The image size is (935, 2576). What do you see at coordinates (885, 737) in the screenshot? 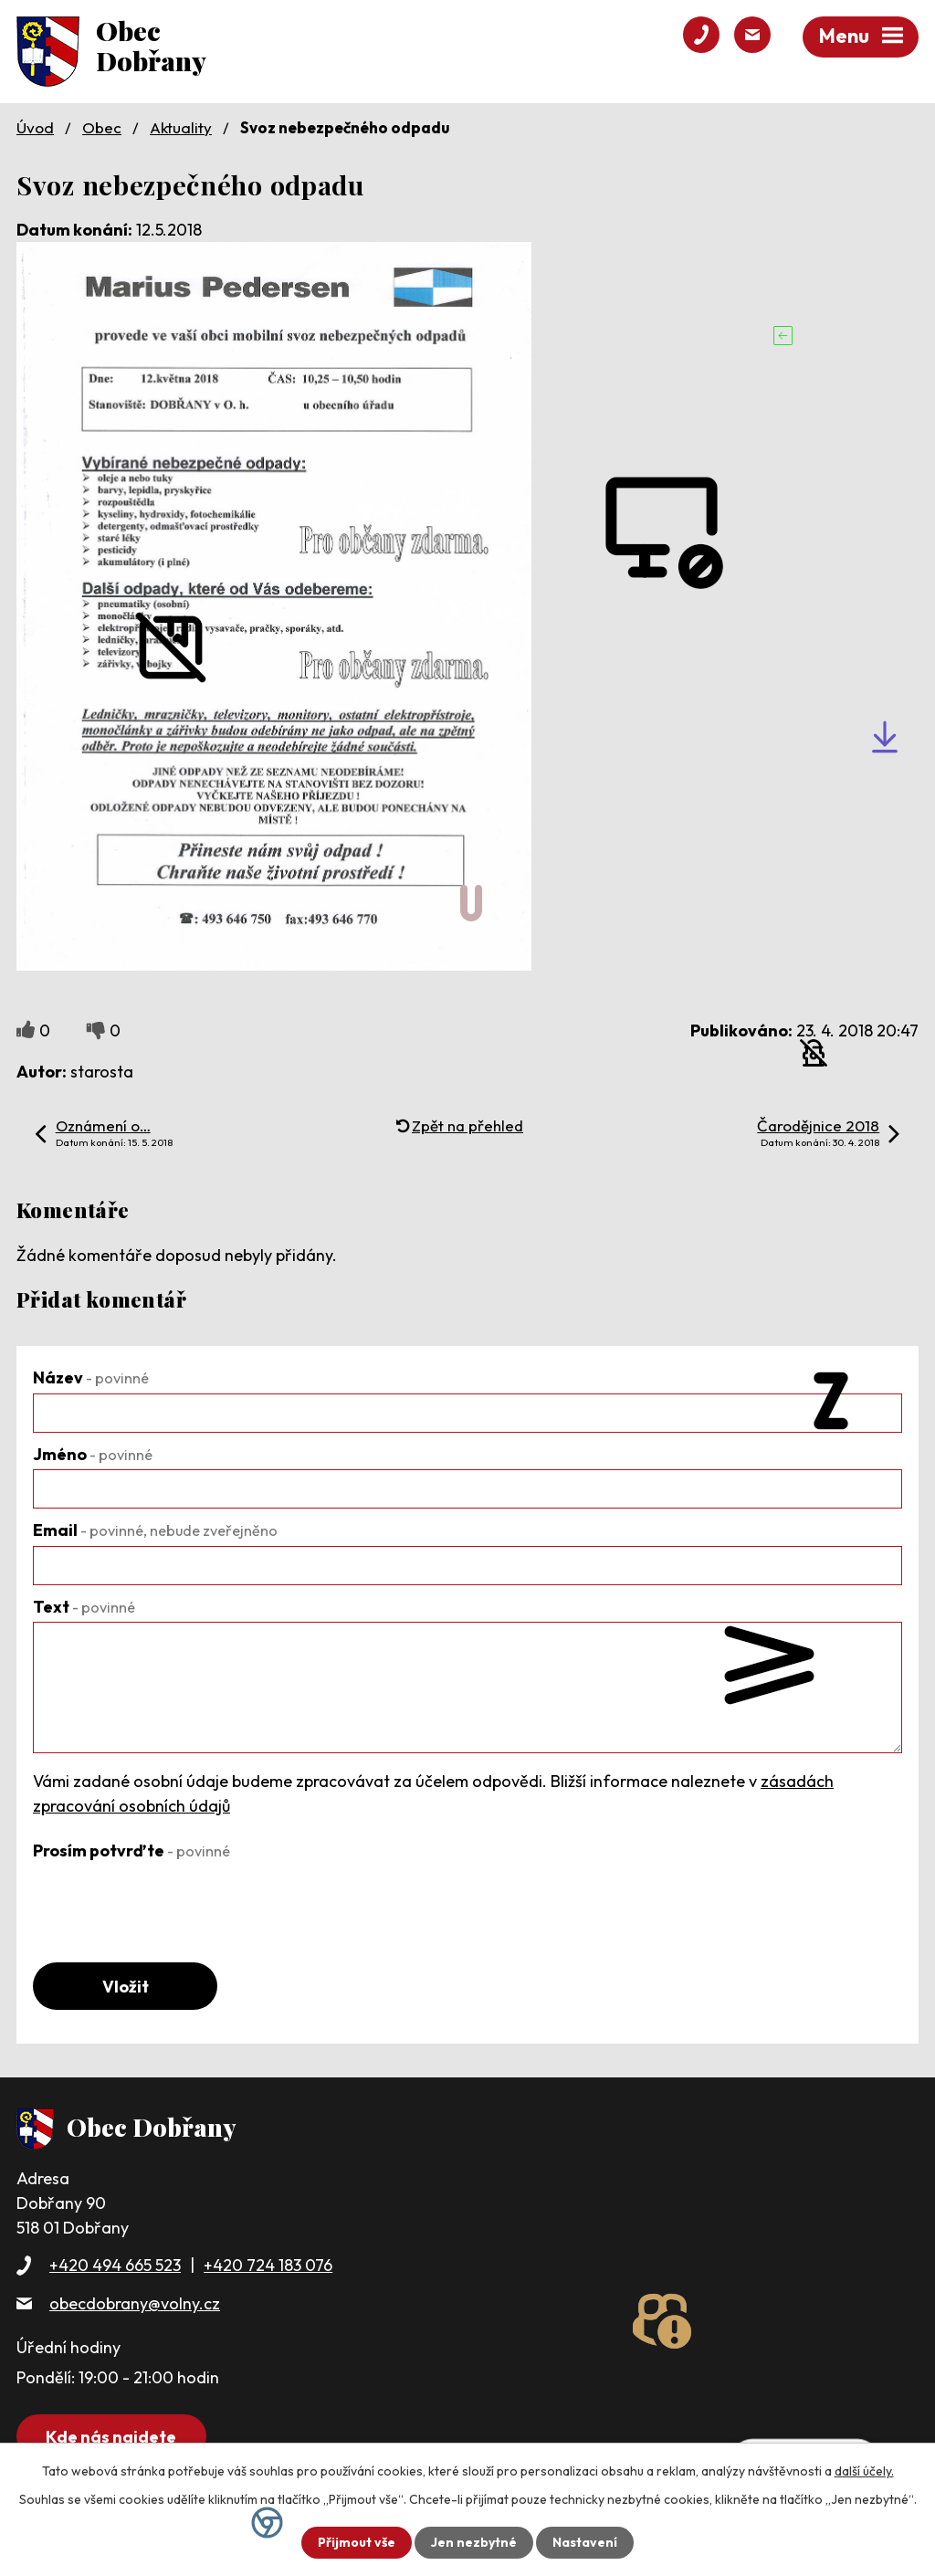
I see `download a file to your device` at bounding box center [885, 737].